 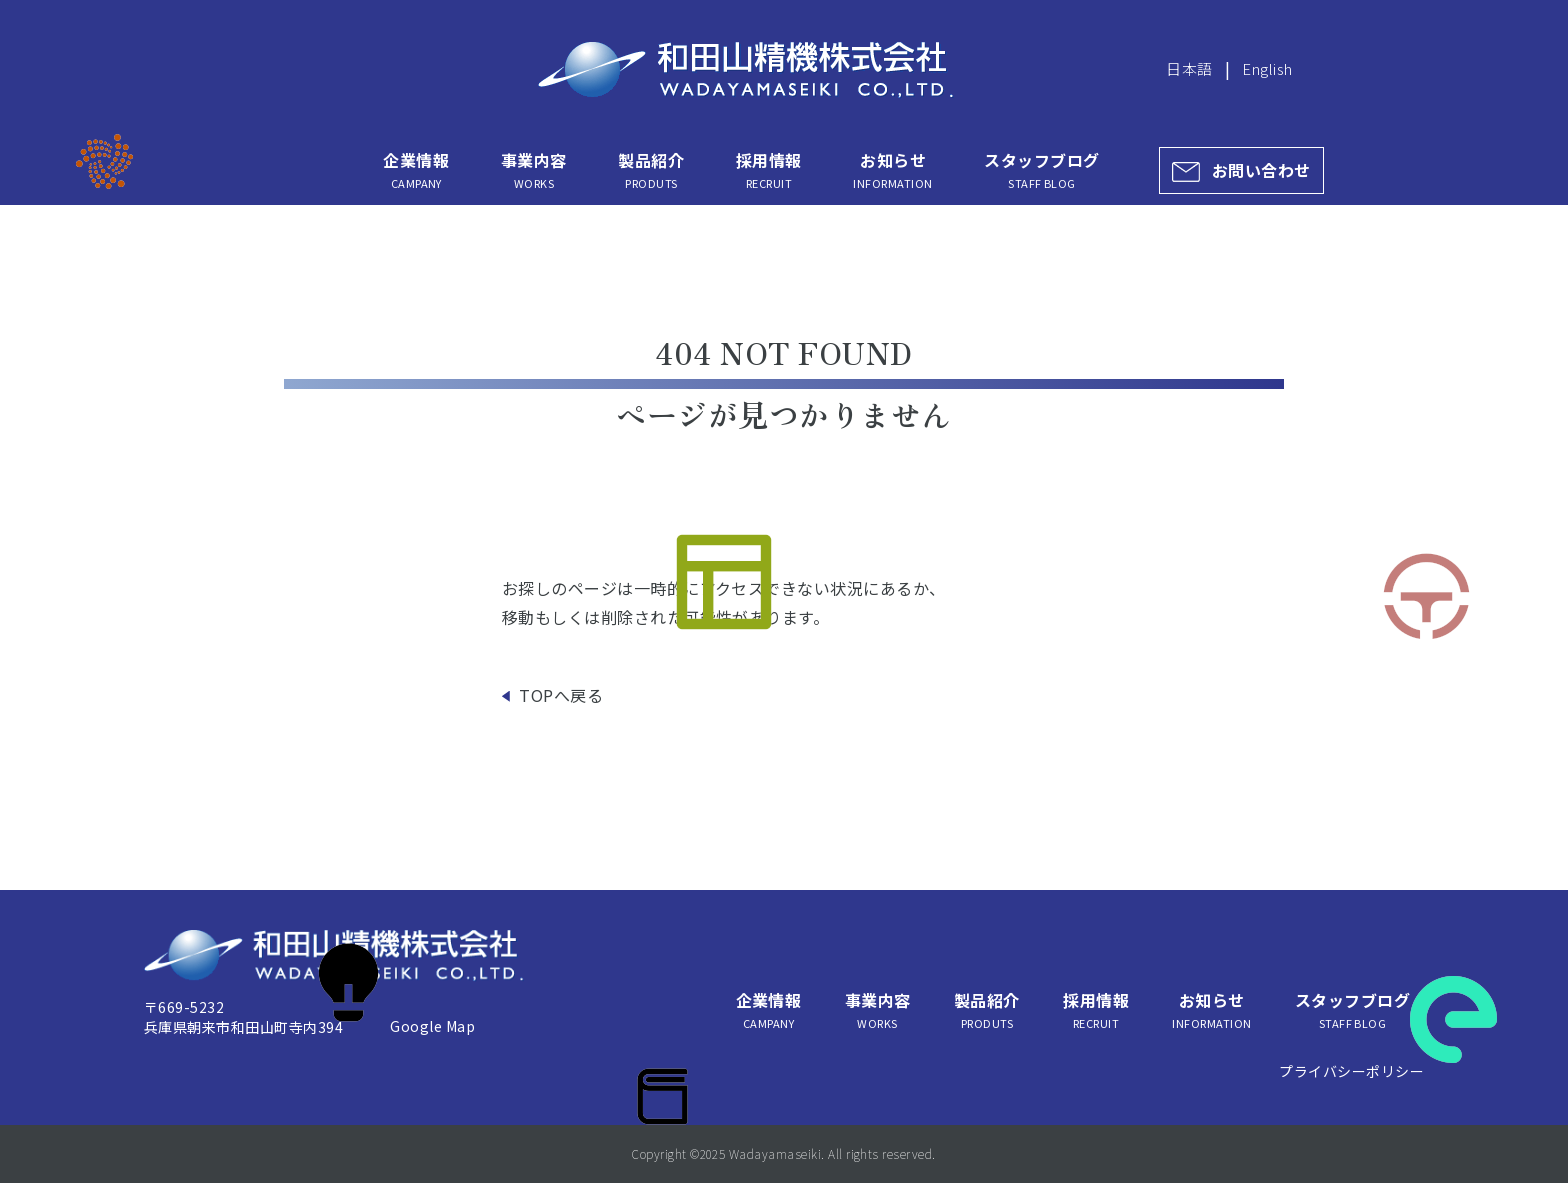 I want to click on open library or book collection, so click(x=662, y=1096).